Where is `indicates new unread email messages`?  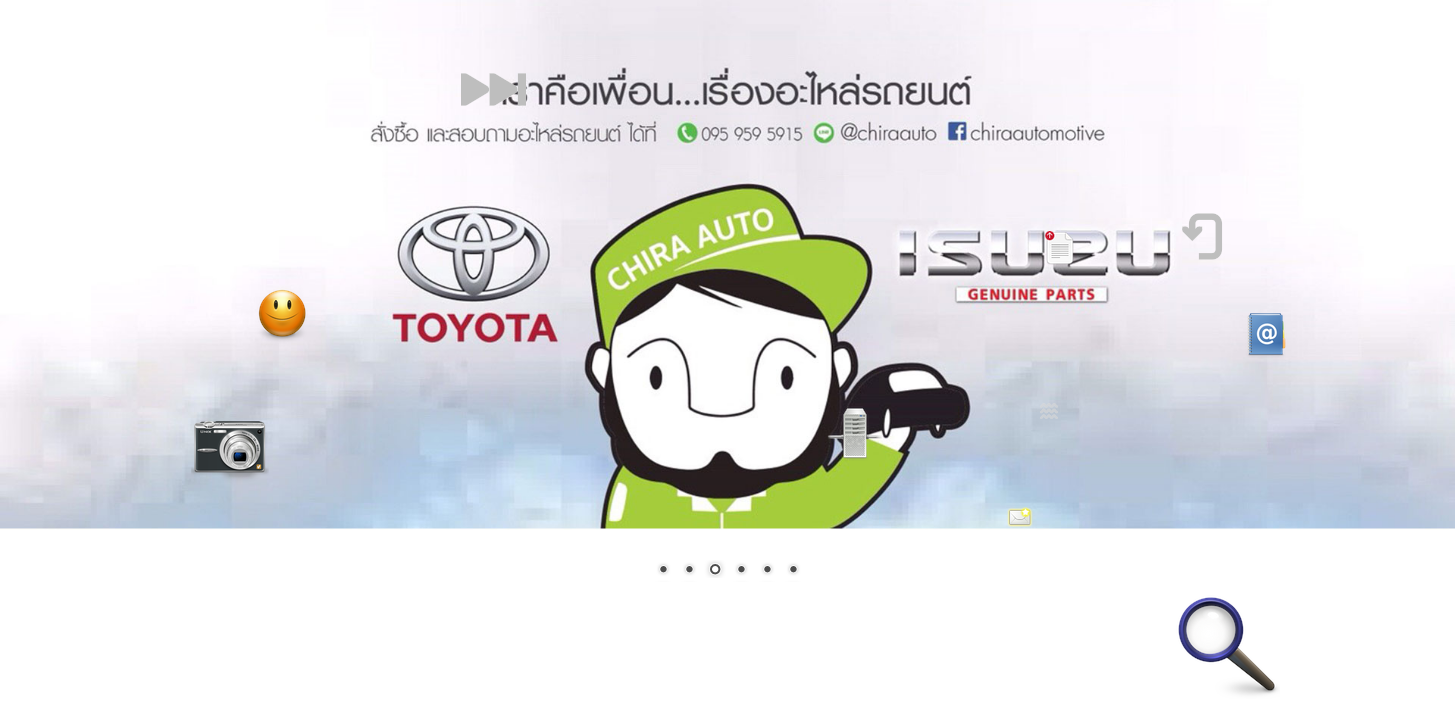
indicates new unread email messages is located at coordinates (1019, 517).